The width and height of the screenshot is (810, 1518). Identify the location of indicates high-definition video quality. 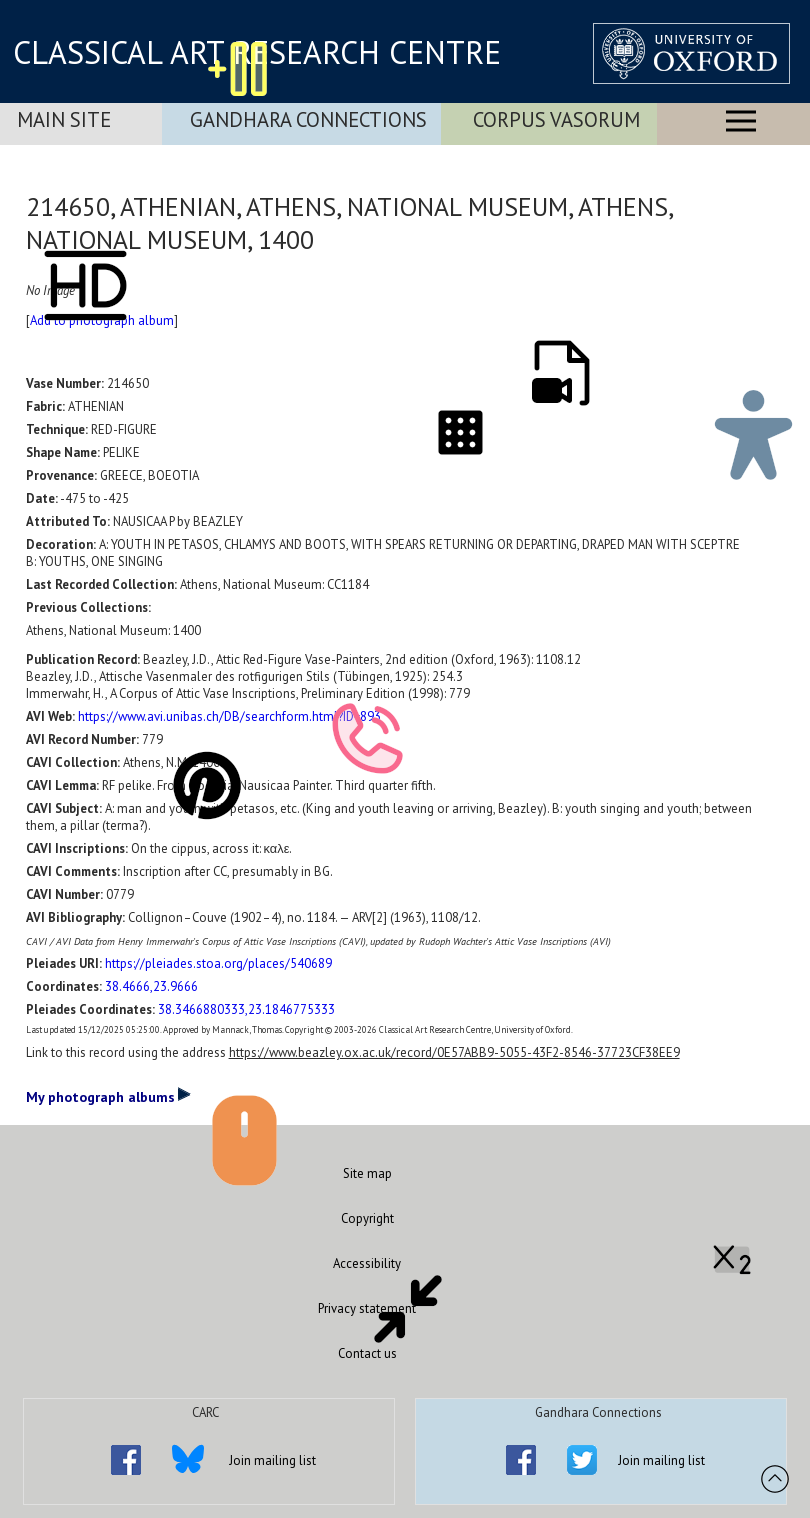
(85, 285).